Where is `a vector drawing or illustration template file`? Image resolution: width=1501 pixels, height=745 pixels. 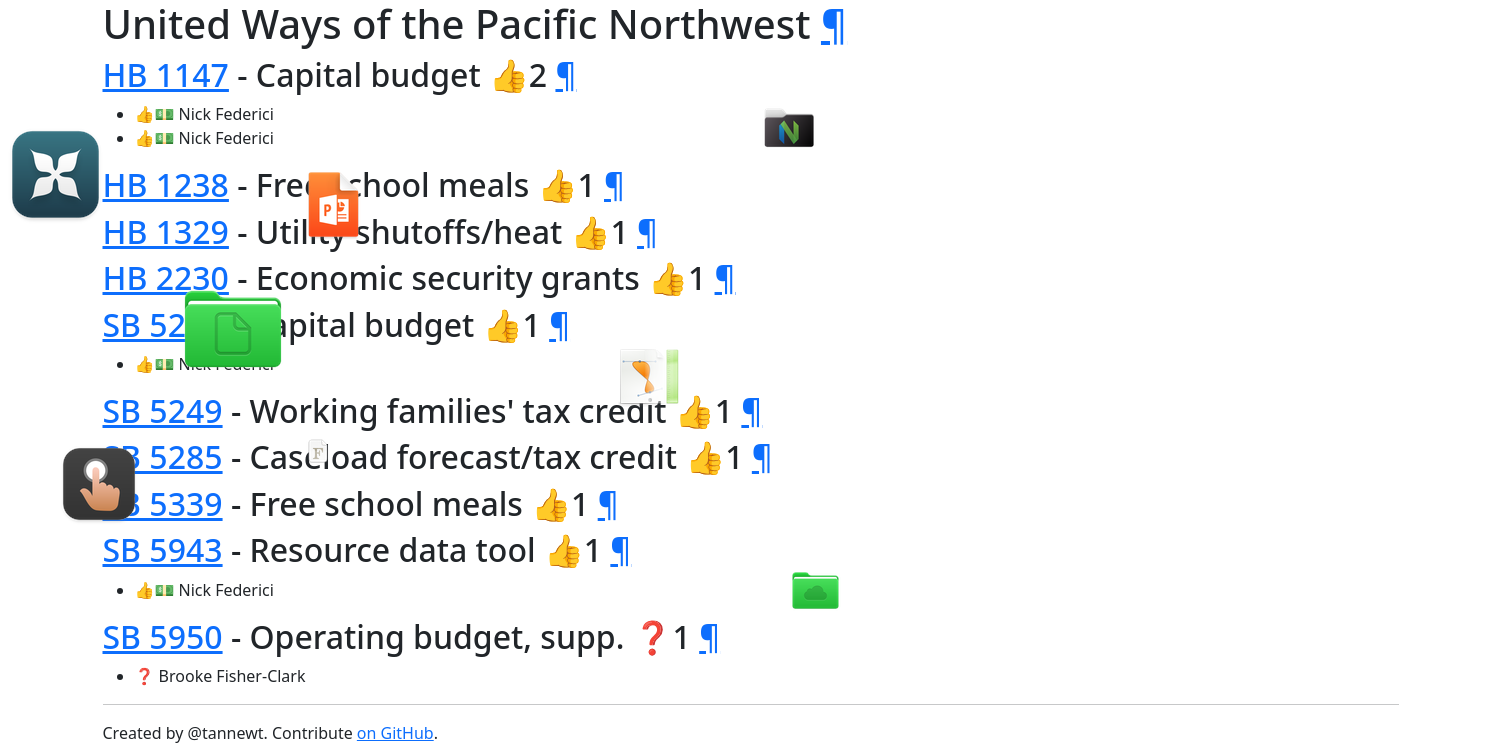
a vector drawing or illustration template file is located at coordinates (648, 376).